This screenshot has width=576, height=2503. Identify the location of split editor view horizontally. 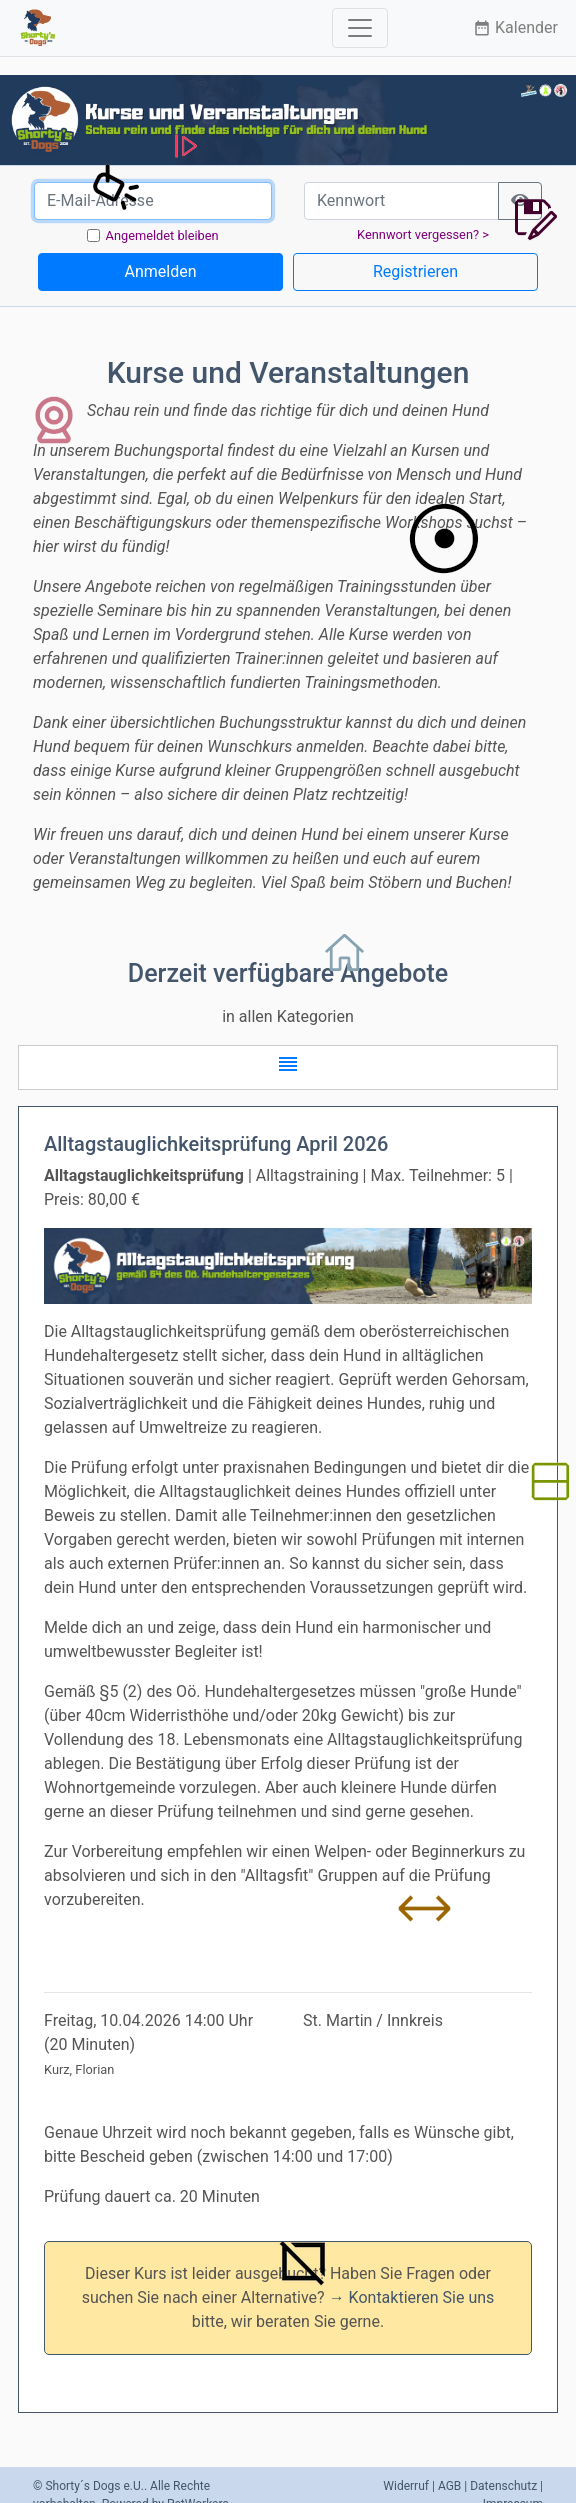
(549, 1480).